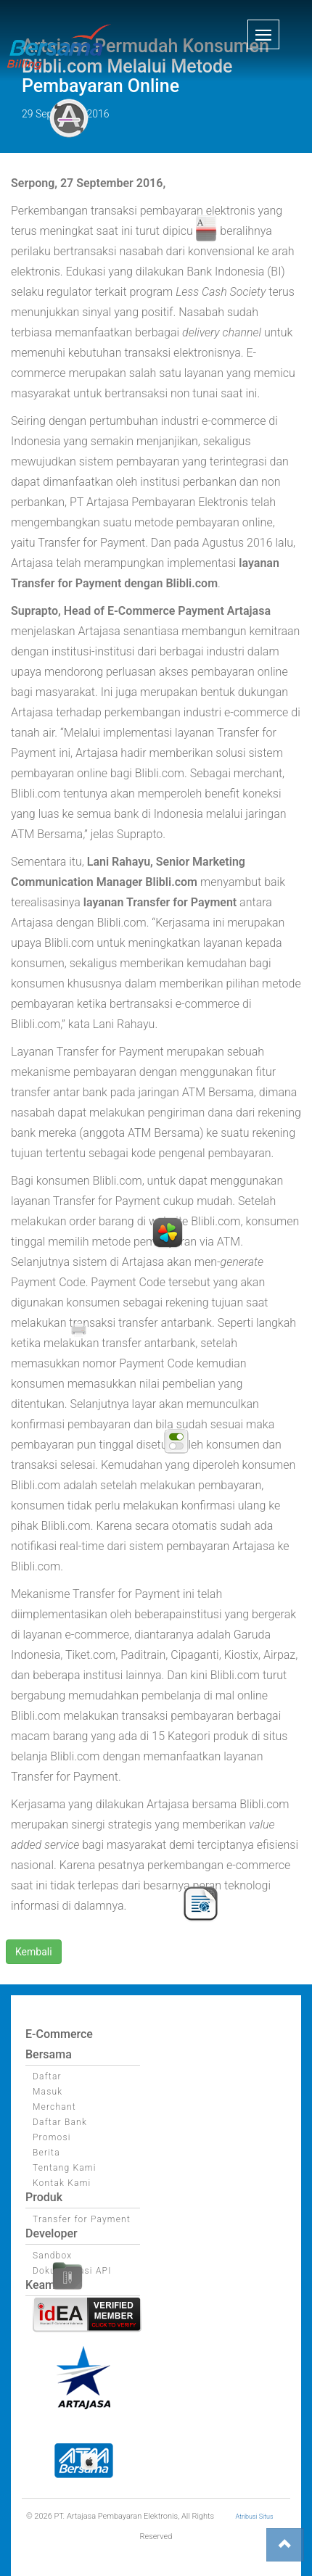 This screenshot has width=312, height=2576. What do you see at coordinates (206, 228) in the screenshot?
I see `open simple scan document scanner app` at bounding box center [206, 228].